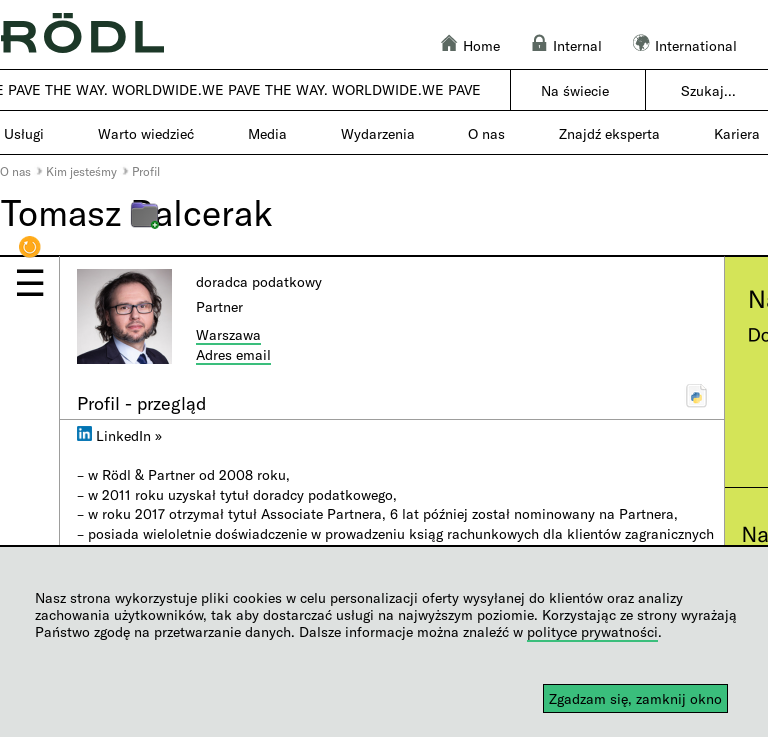  Describe the element at coordinates (30, 247) in the screenshot. I see `restart the system` at that location.